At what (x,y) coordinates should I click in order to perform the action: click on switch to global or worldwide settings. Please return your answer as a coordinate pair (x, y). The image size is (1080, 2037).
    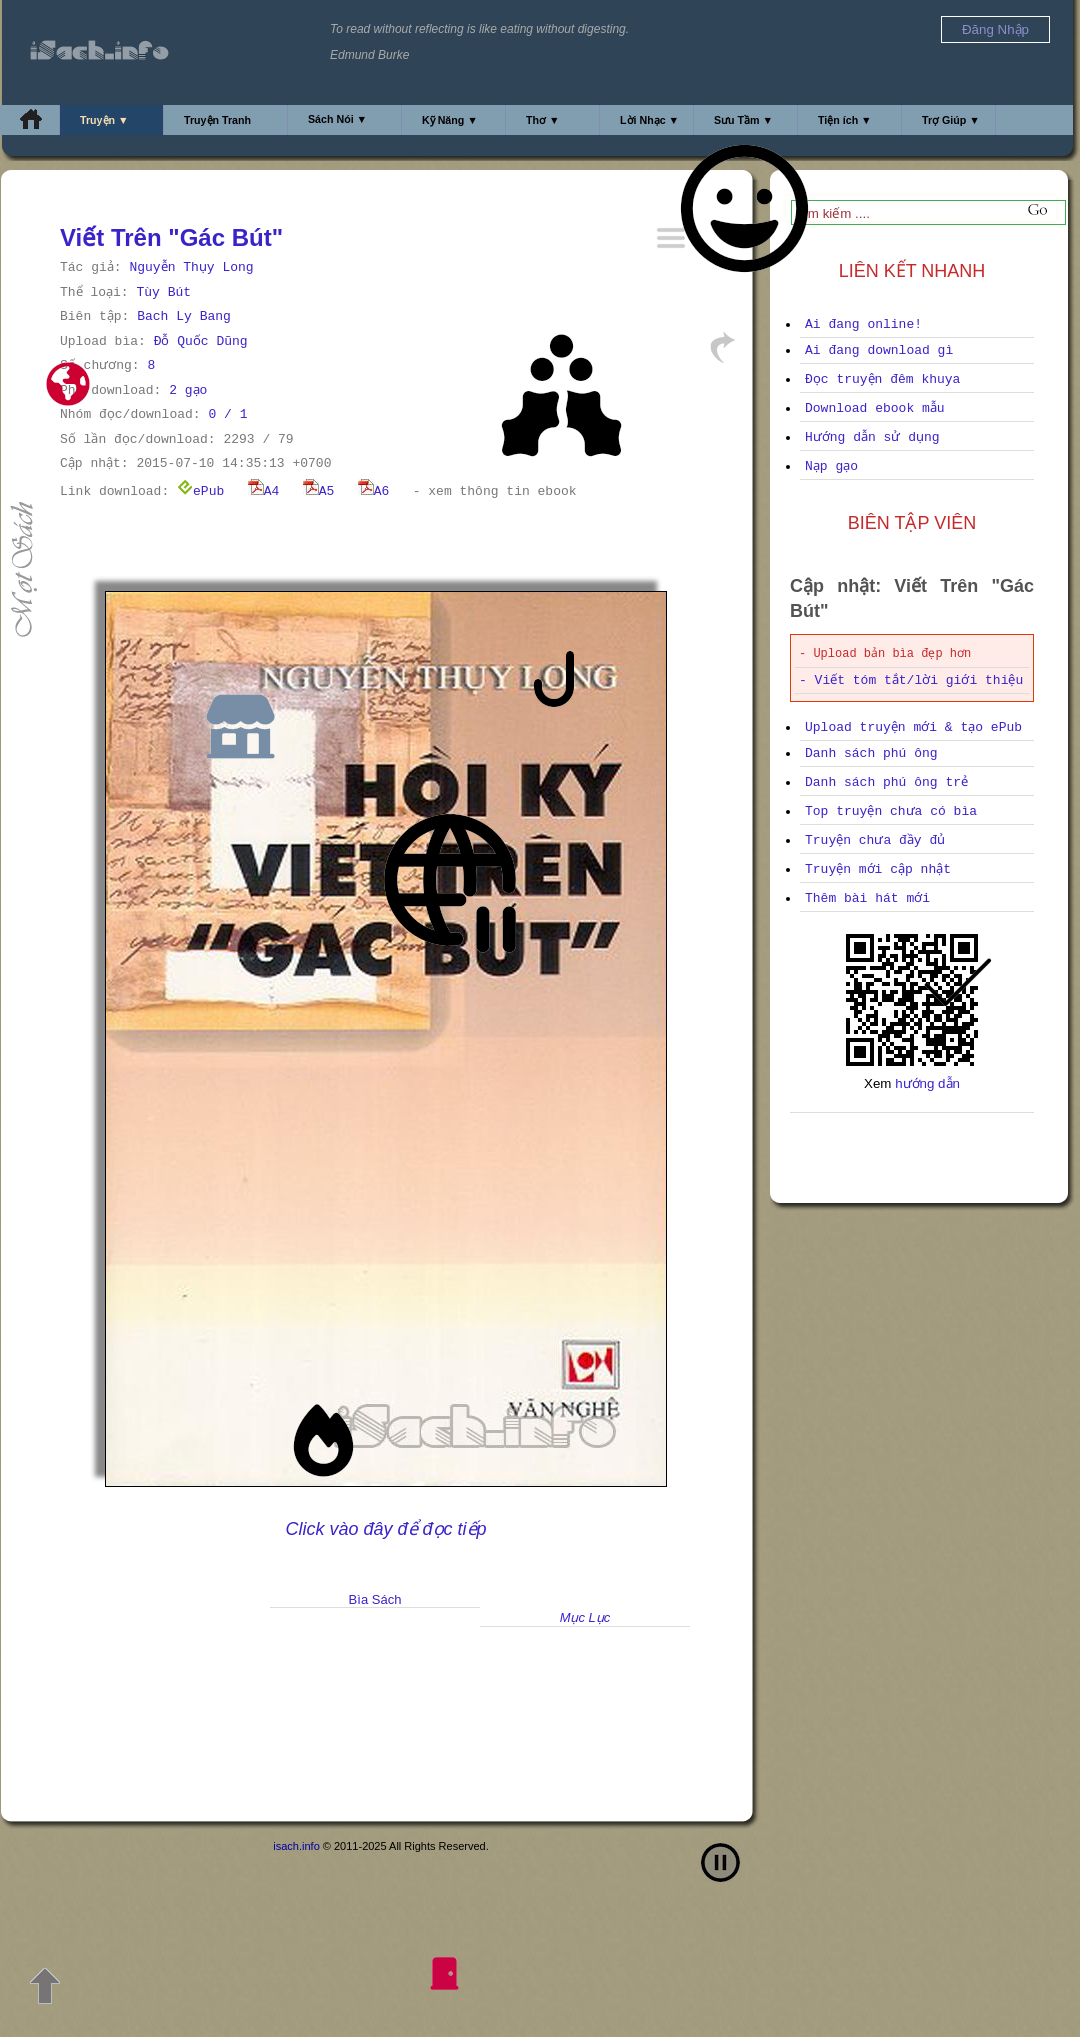
    Looking at the image, I should click on (68, 384).